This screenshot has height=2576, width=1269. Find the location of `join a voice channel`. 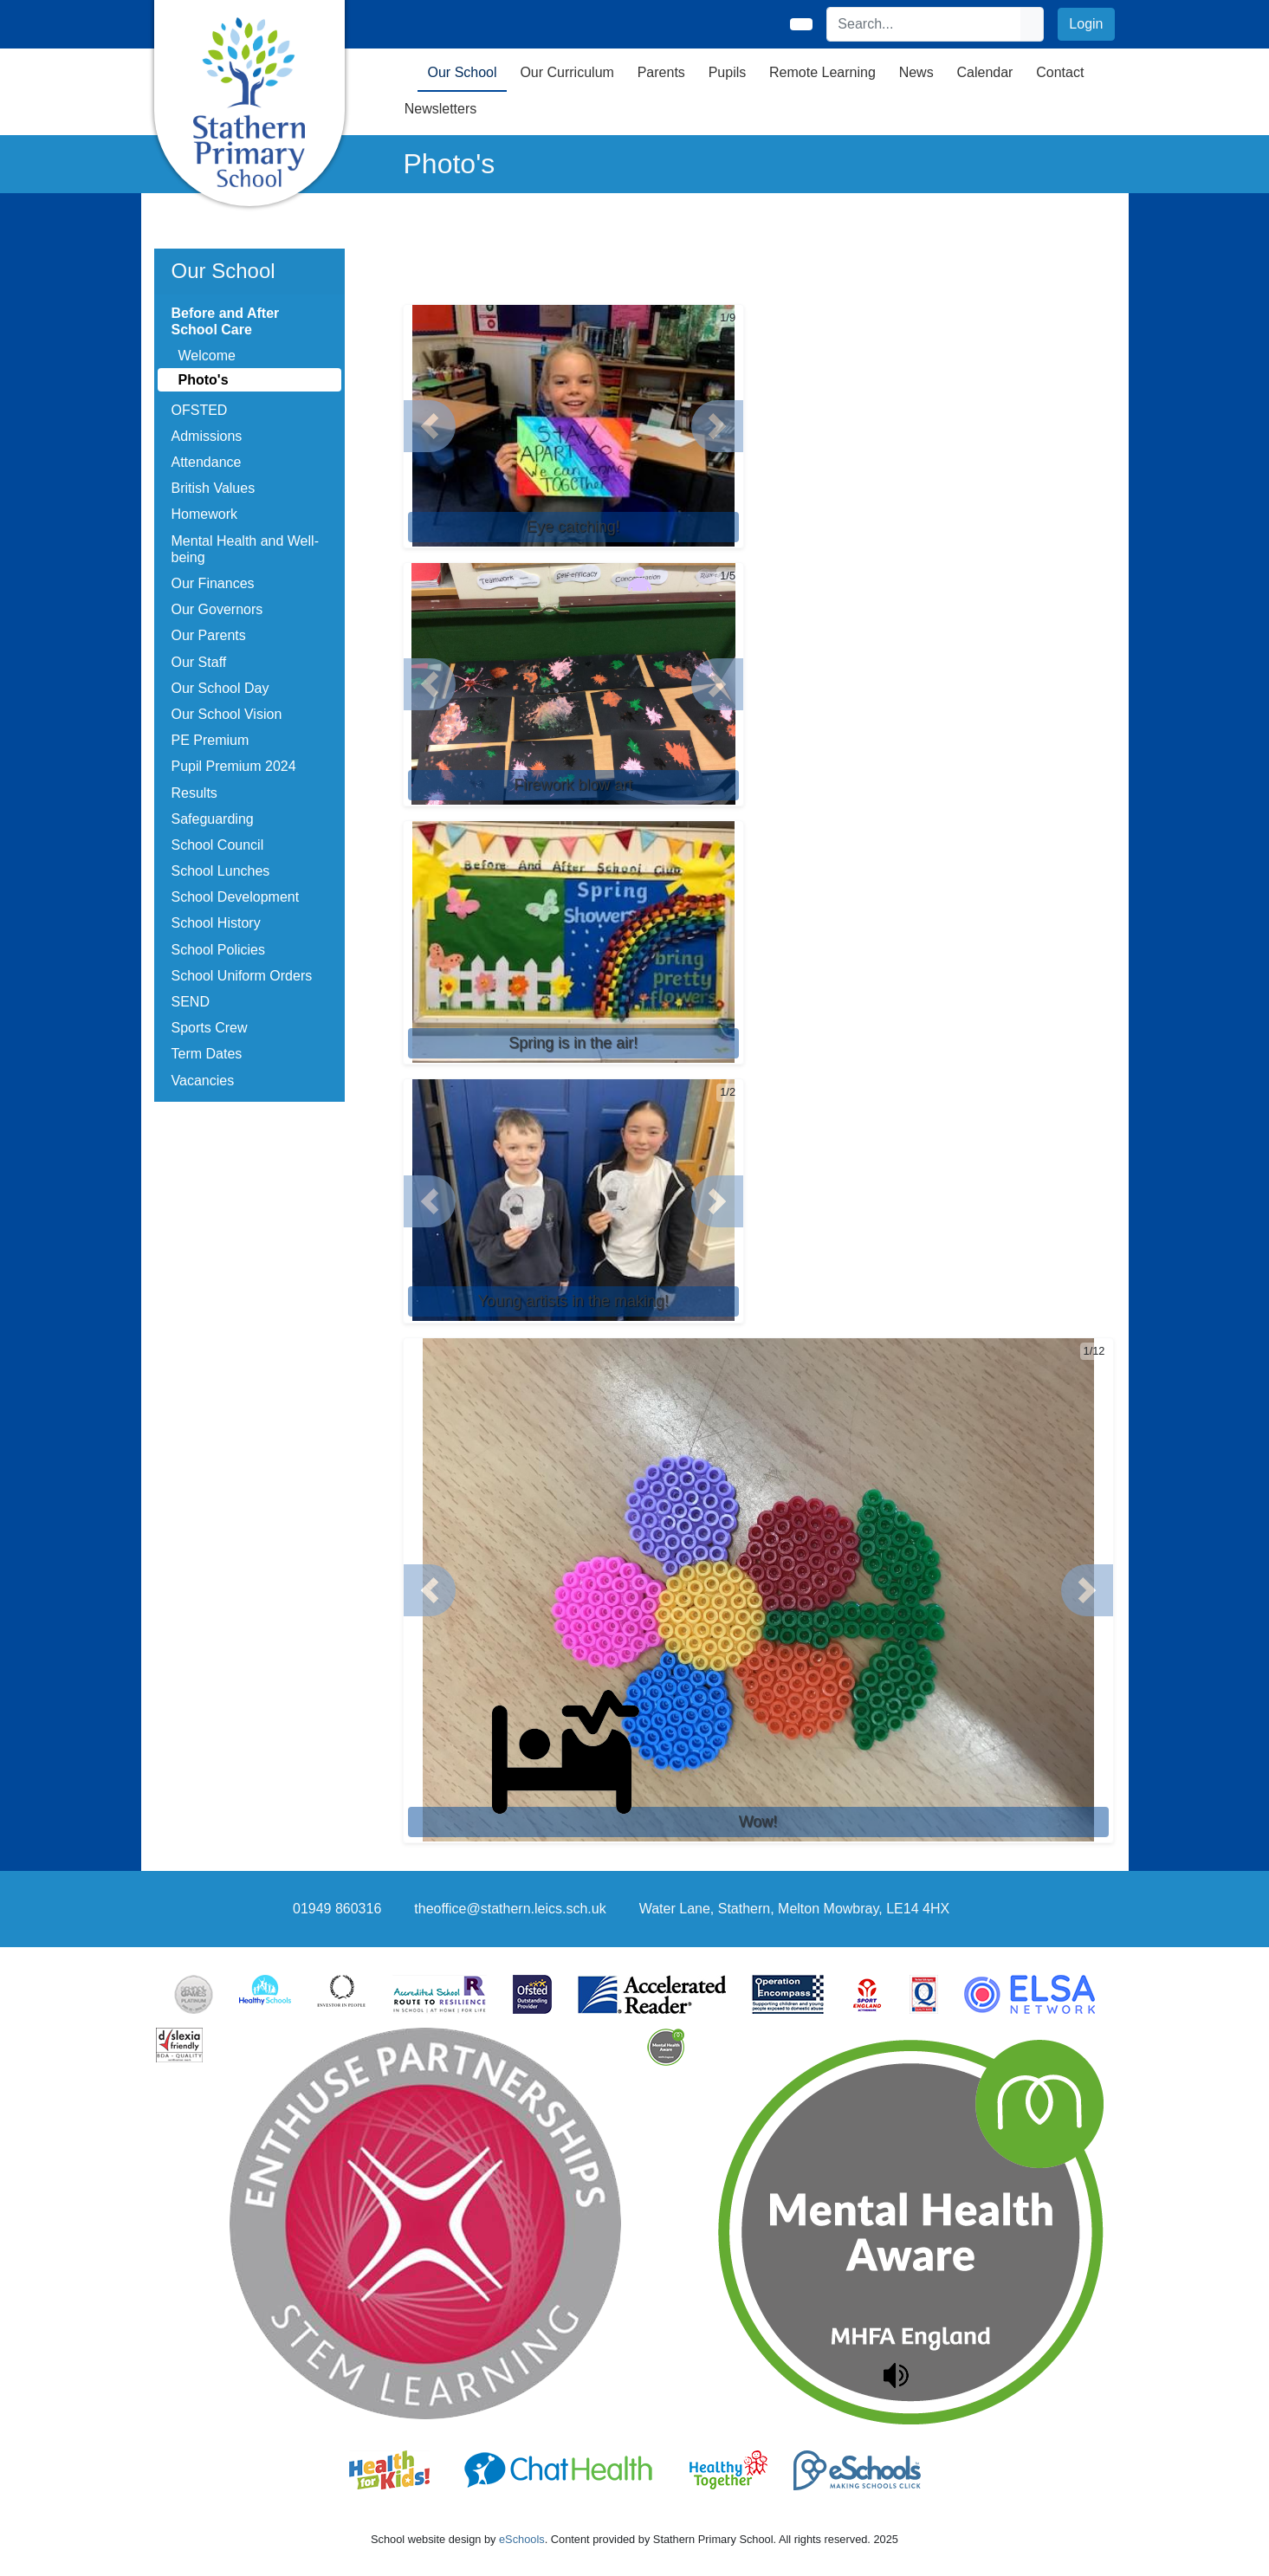

join a voice channel is located at coordinates (896, 2375).